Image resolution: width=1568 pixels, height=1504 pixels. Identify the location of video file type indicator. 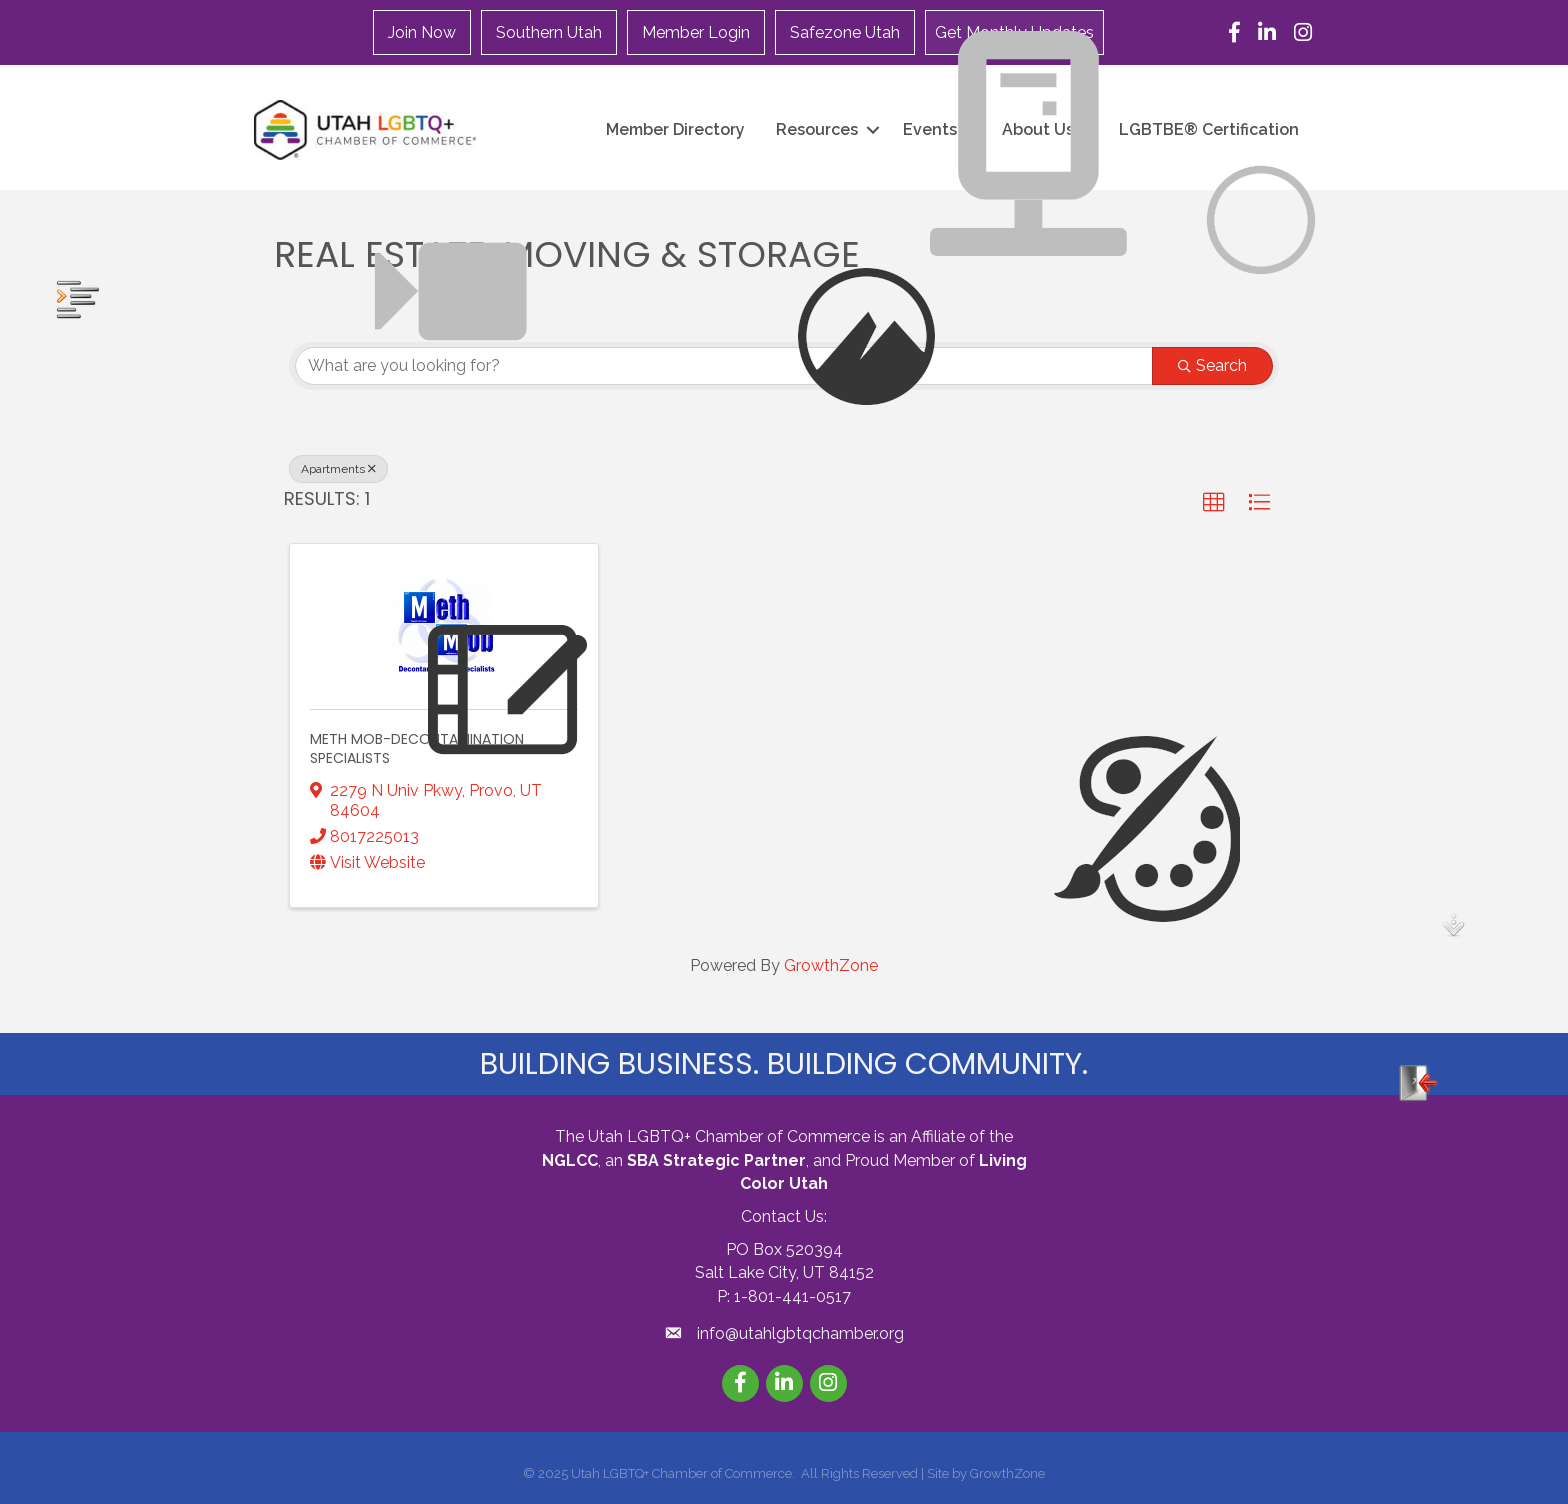
(451, 286).